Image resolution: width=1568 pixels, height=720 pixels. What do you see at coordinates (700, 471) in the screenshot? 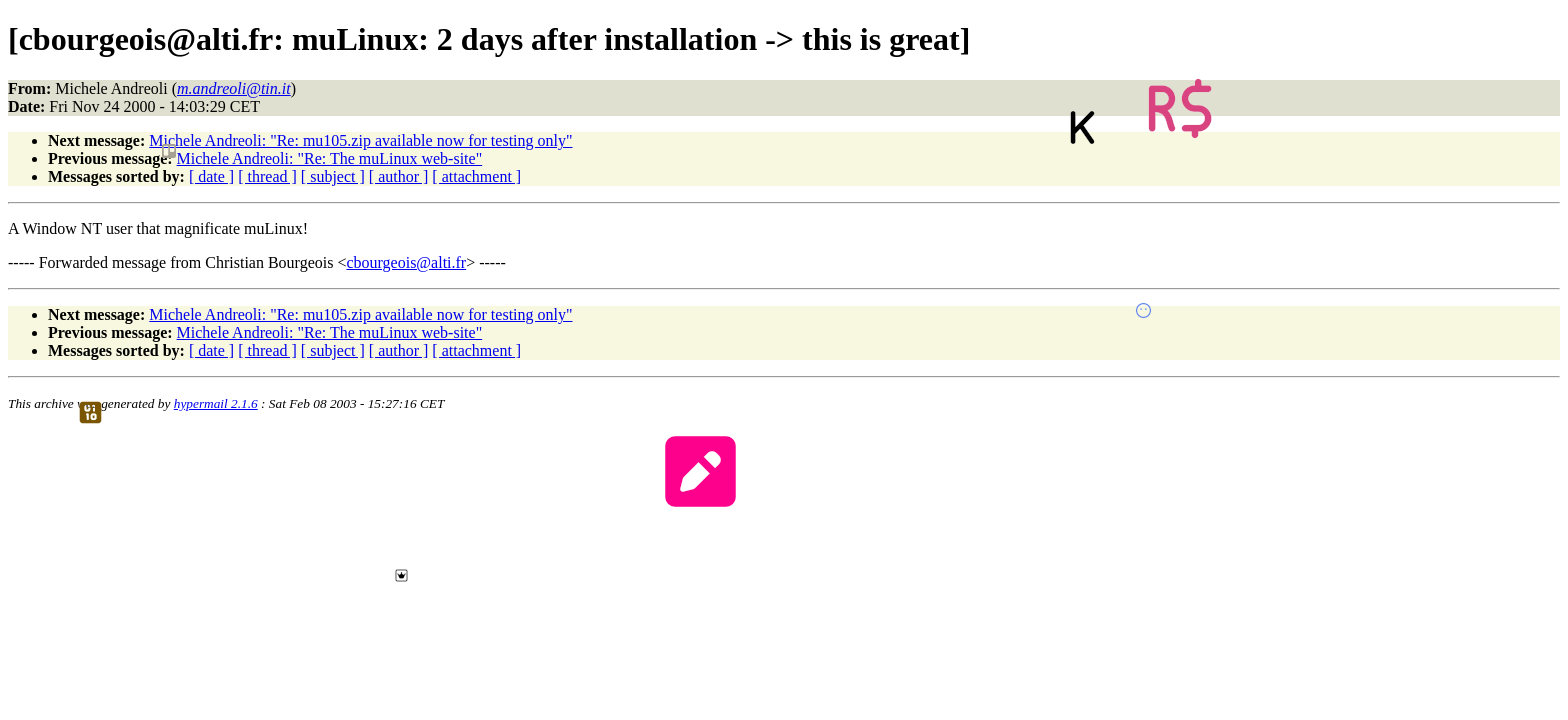
I see `edit or compose a new entry` at bounding box center [700, 471].